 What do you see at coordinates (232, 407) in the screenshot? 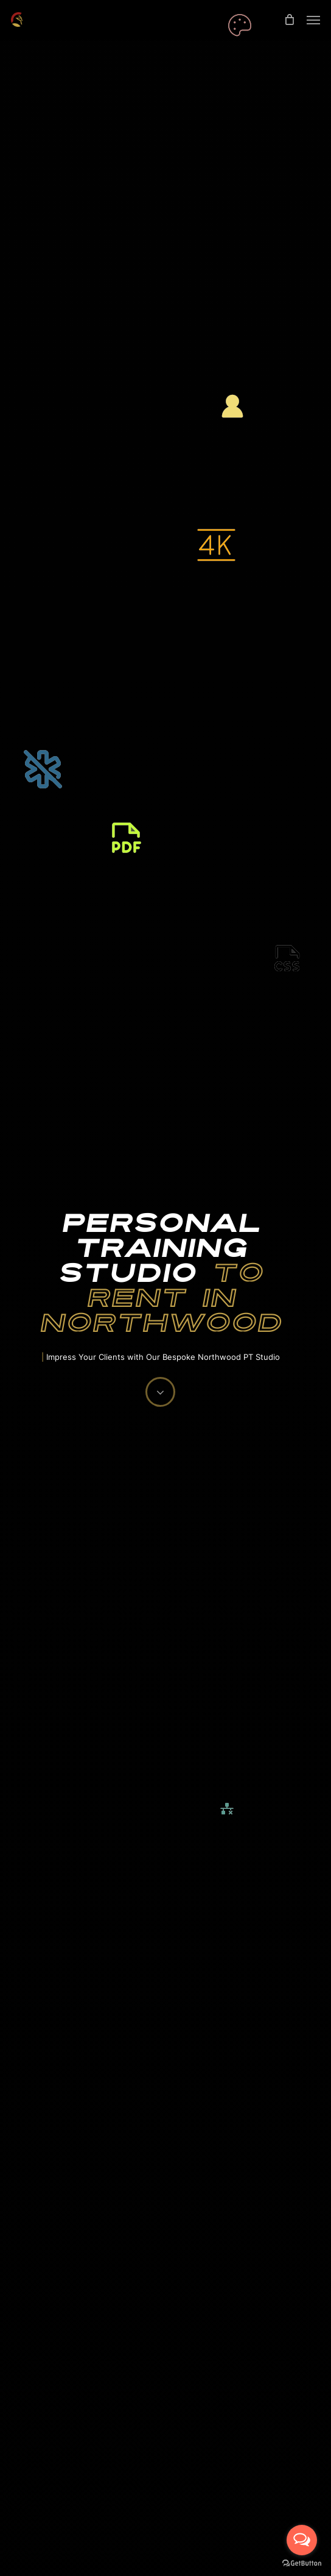
I see `view your profile` at bounding box center [232, 407].